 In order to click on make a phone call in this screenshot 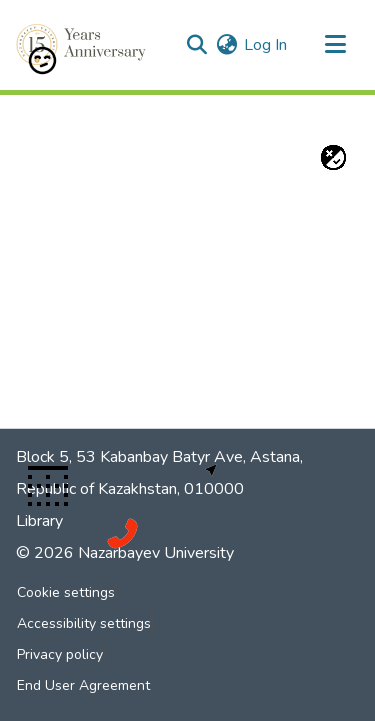, I will do `click(122, 533)`.